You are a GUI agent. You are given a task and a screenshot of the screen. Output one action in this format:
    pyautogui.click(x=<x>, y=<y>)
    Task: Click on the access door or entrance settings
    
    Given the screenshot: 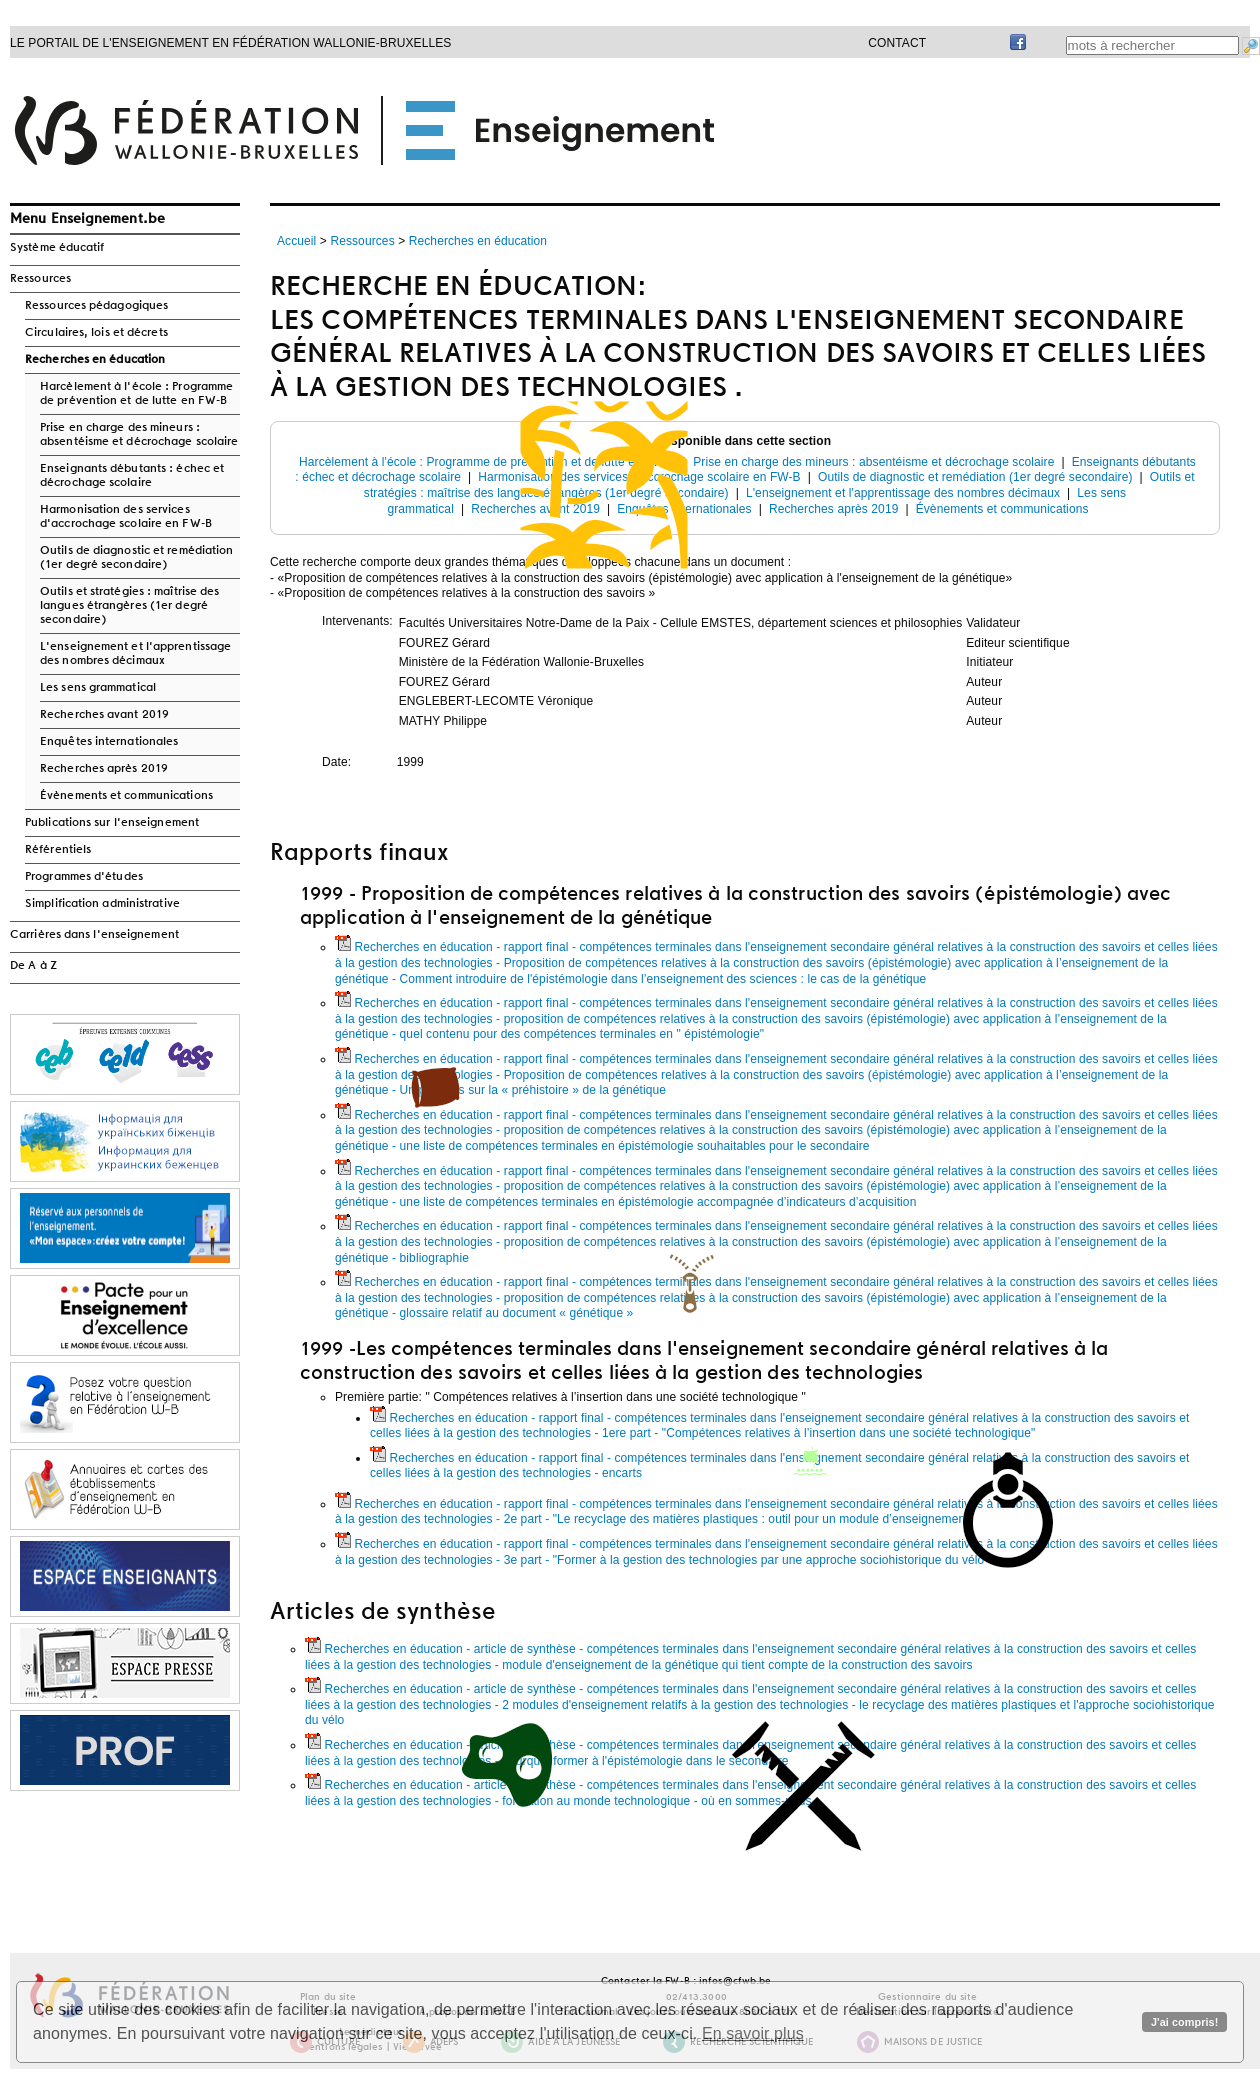 What is the action you would take?
    pyautogui.click(x=1008, y=1510)
    